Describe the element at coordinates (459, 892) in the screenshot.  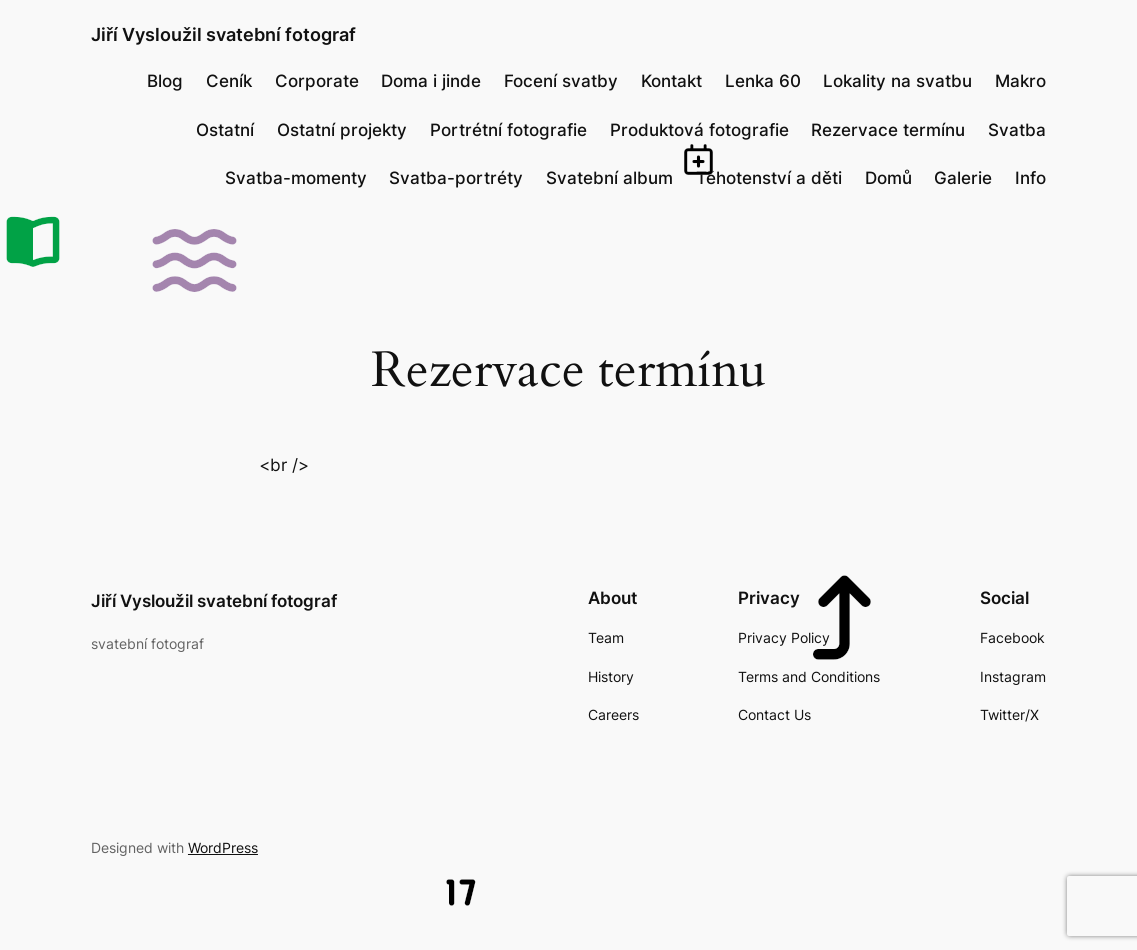
I see `indicates item number 17 in a list or sequence` at that location.